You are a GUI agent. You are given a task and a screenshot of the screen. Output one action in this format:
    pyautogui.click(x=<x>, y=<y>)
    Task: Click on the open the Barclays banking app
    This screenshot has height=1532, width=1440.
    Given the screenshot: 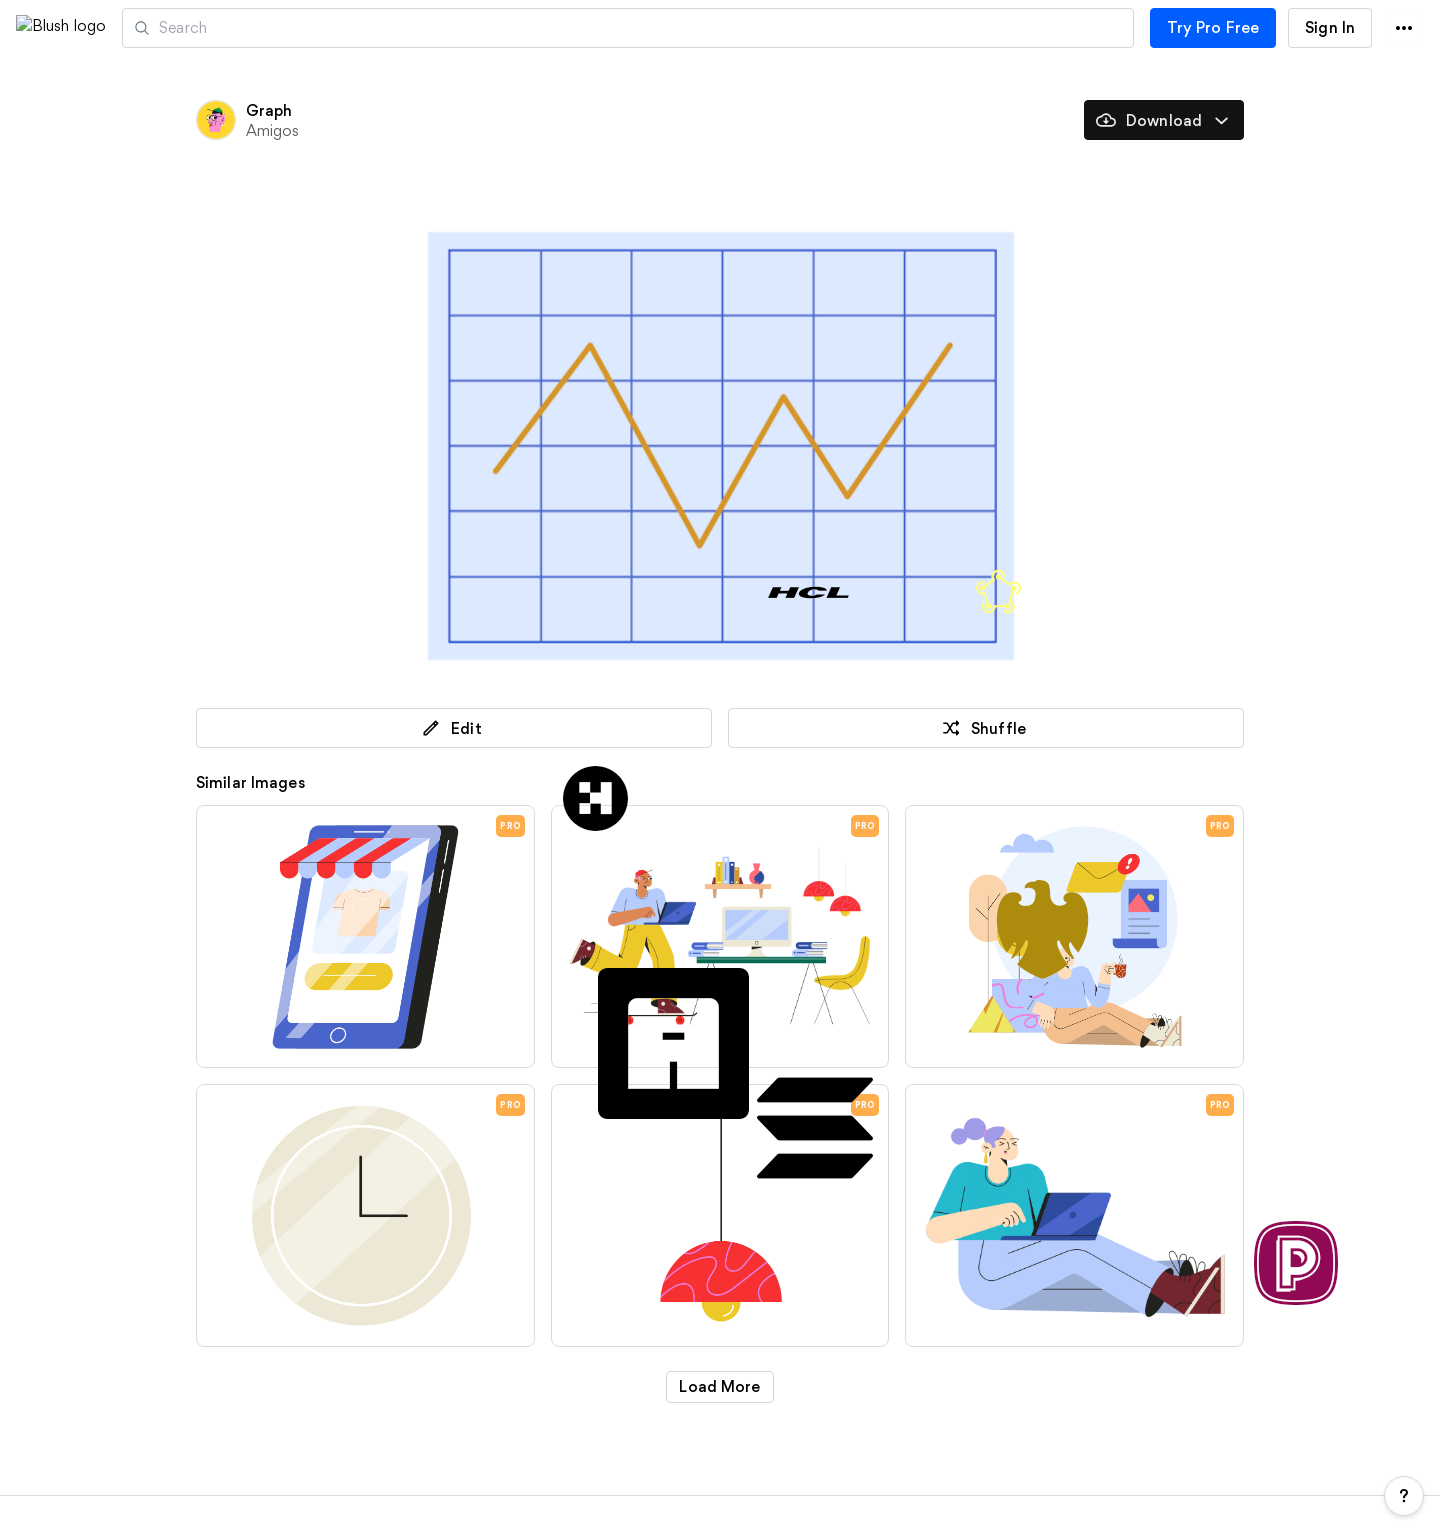 What is the action you would take?
    pyautogui.click(x=1042, y=929)
    